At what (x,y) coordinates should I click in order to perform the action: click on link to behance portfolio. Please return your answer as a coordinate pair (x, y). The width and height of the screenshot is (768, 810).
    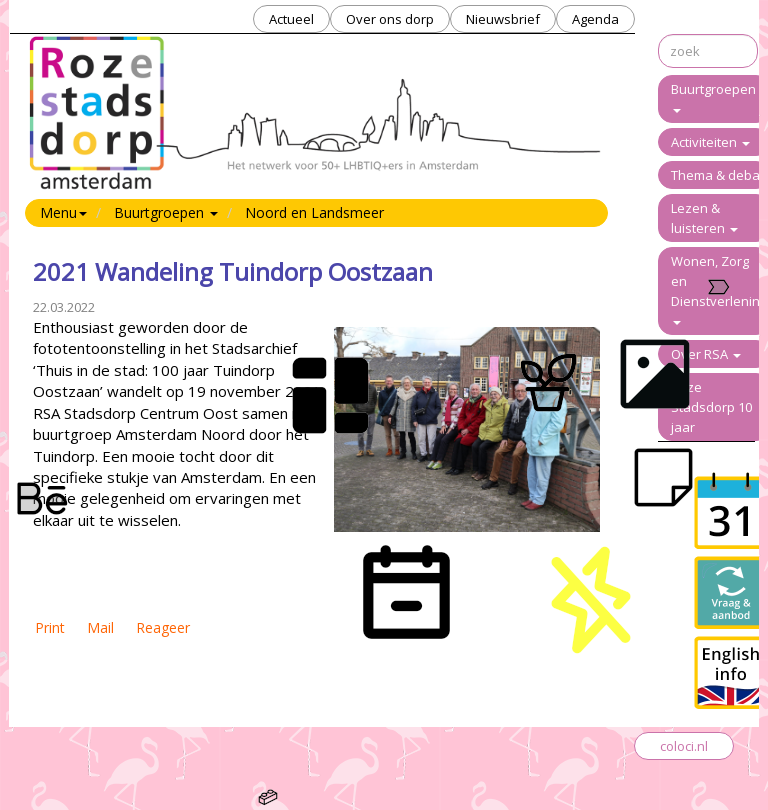
    Looking at the image, I should click on (40, 498).